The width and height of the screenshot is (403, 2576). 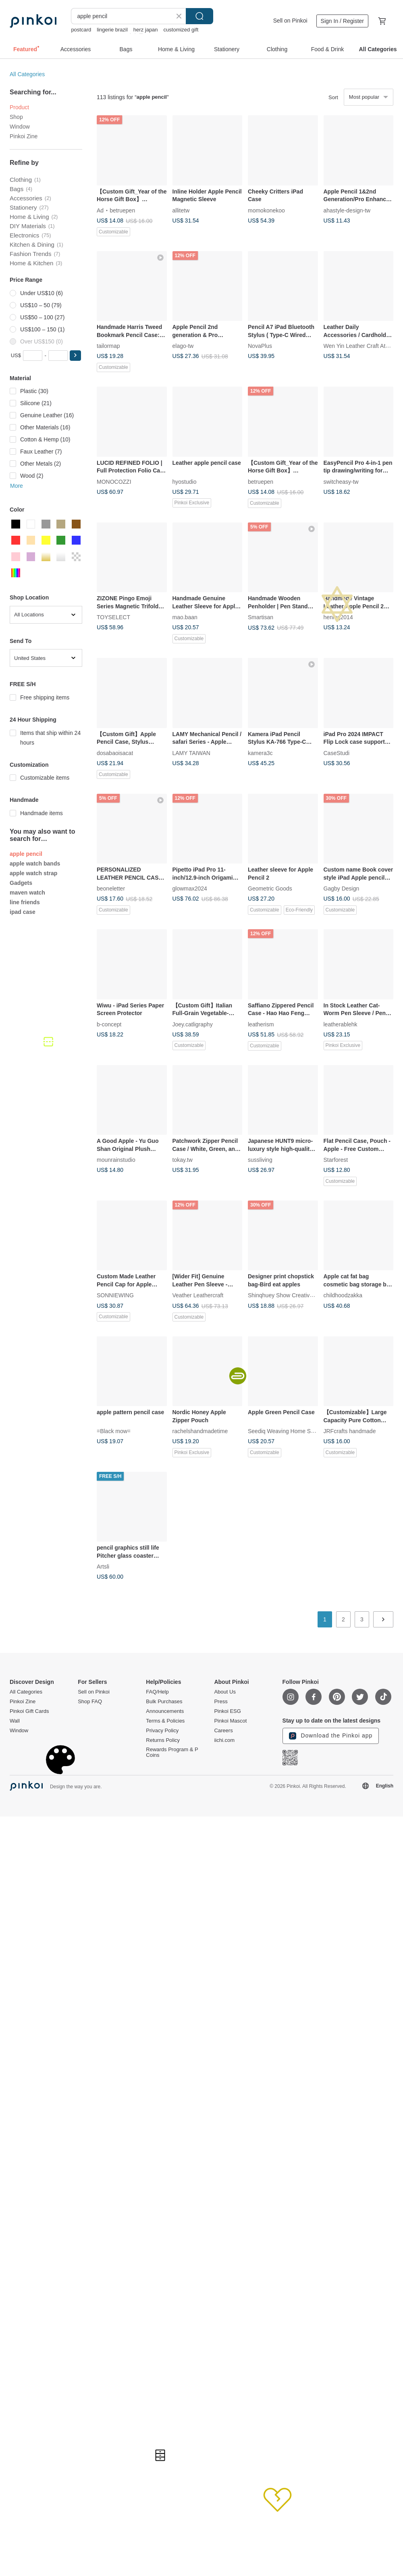 What do you see at coordinates (277, 2499) in the screenshot?
I see `unlike or remove from favorites` at bounding box center [277, 2499].